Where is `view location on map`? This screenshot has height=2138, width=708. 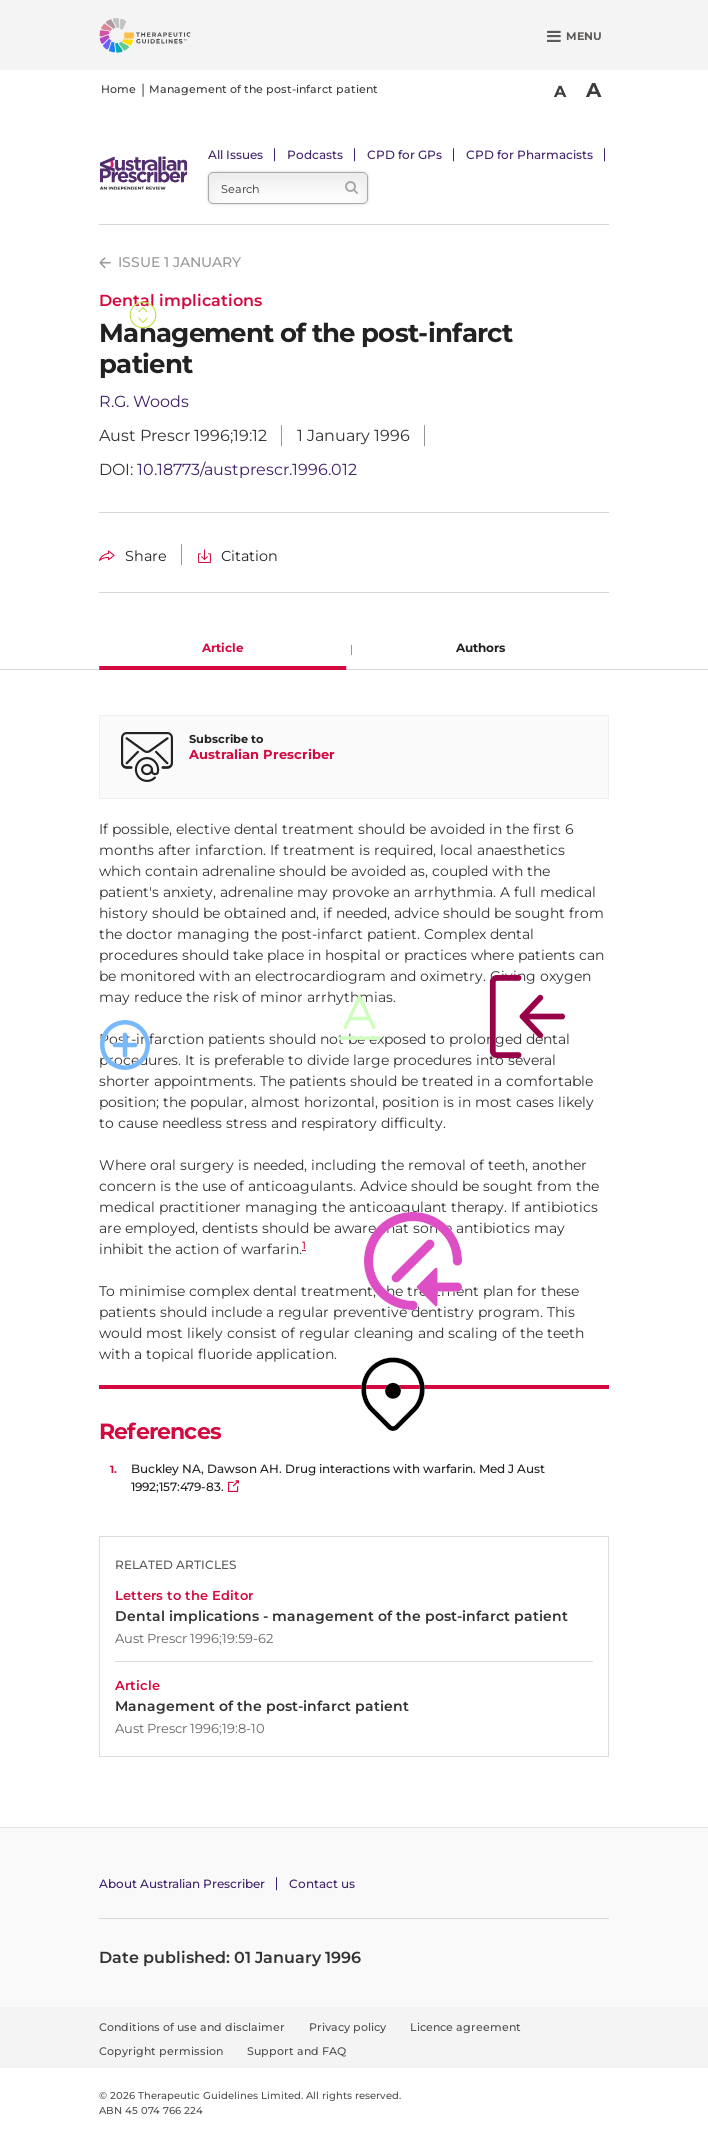
view location on map is located at coordinates (393, 1394).